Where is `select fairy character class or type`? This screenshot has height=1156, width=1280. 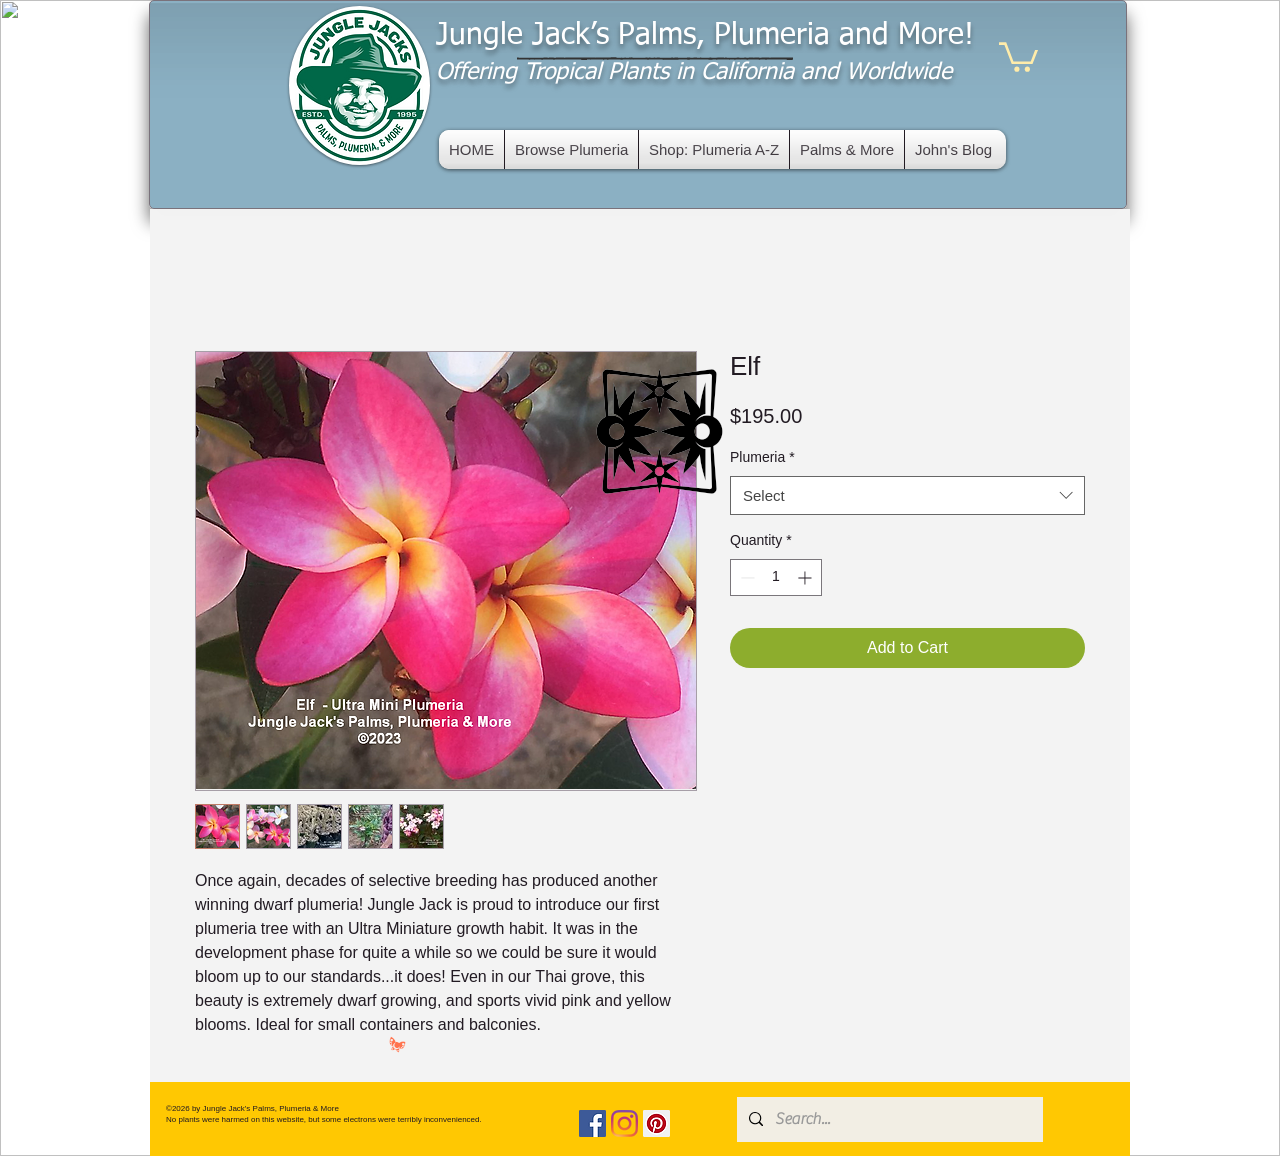 select fairy character class or type is located at coordinates (397, 1044).